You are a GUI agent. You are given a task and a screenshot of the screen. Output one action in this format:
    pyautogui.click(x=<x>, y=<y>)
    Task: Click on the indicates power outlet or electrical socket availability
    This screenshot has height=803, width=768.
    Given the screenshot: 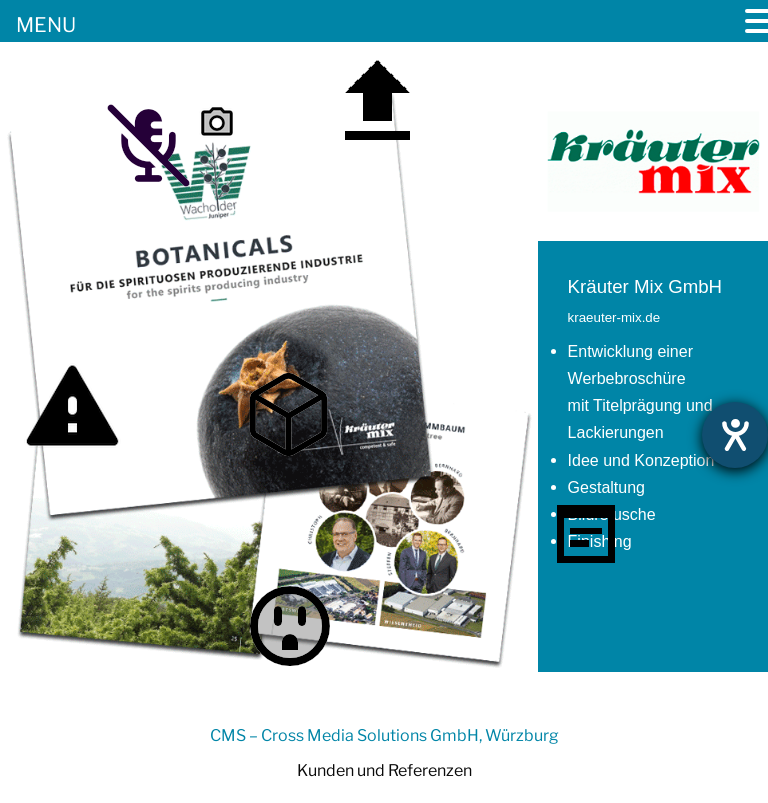 What is the action you would take?
    pyautogui.click(x=290, y=626)
    